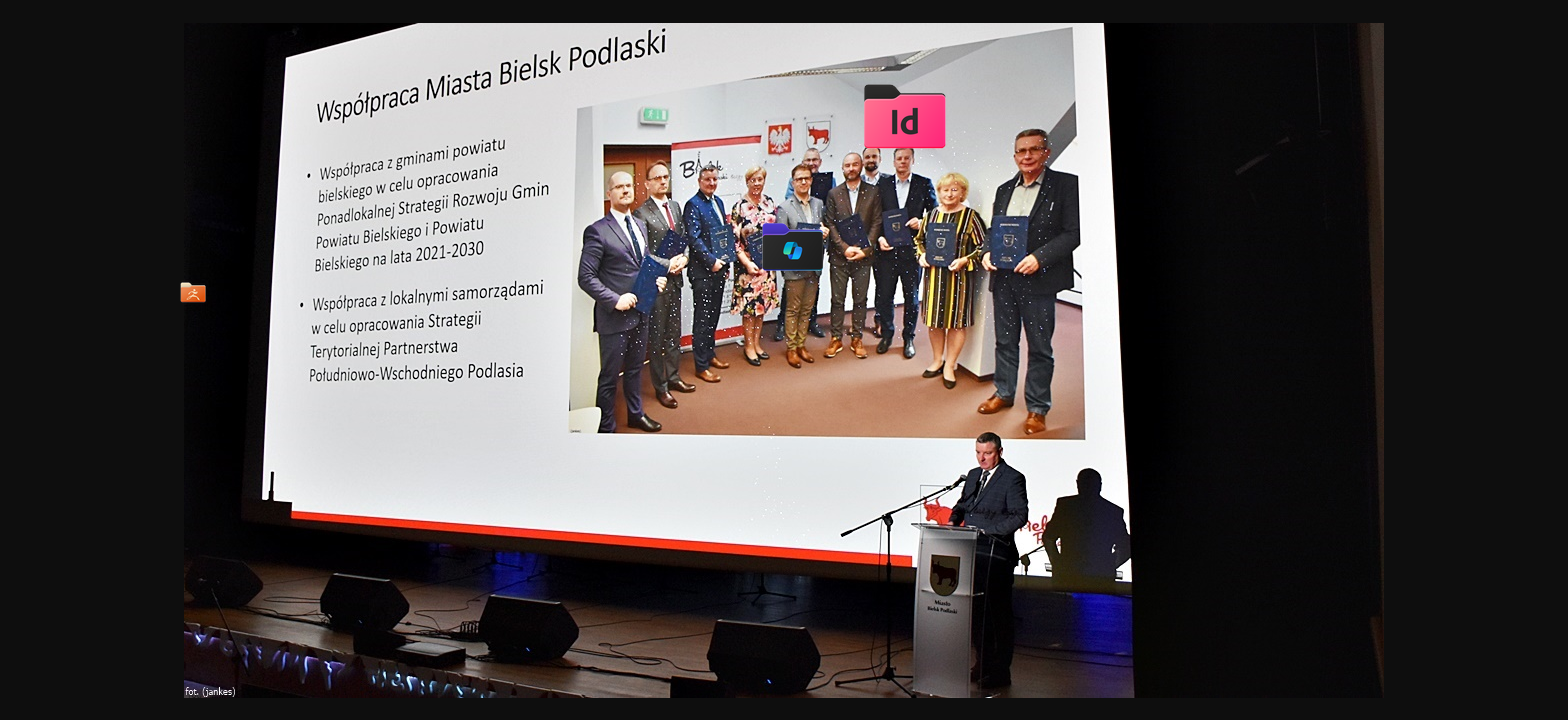 The width and height of the screenshot is (1568, 720). Describe the element at coordinates (193, 293) in the screenshot. I see `open zbrush project files folder` at that location.